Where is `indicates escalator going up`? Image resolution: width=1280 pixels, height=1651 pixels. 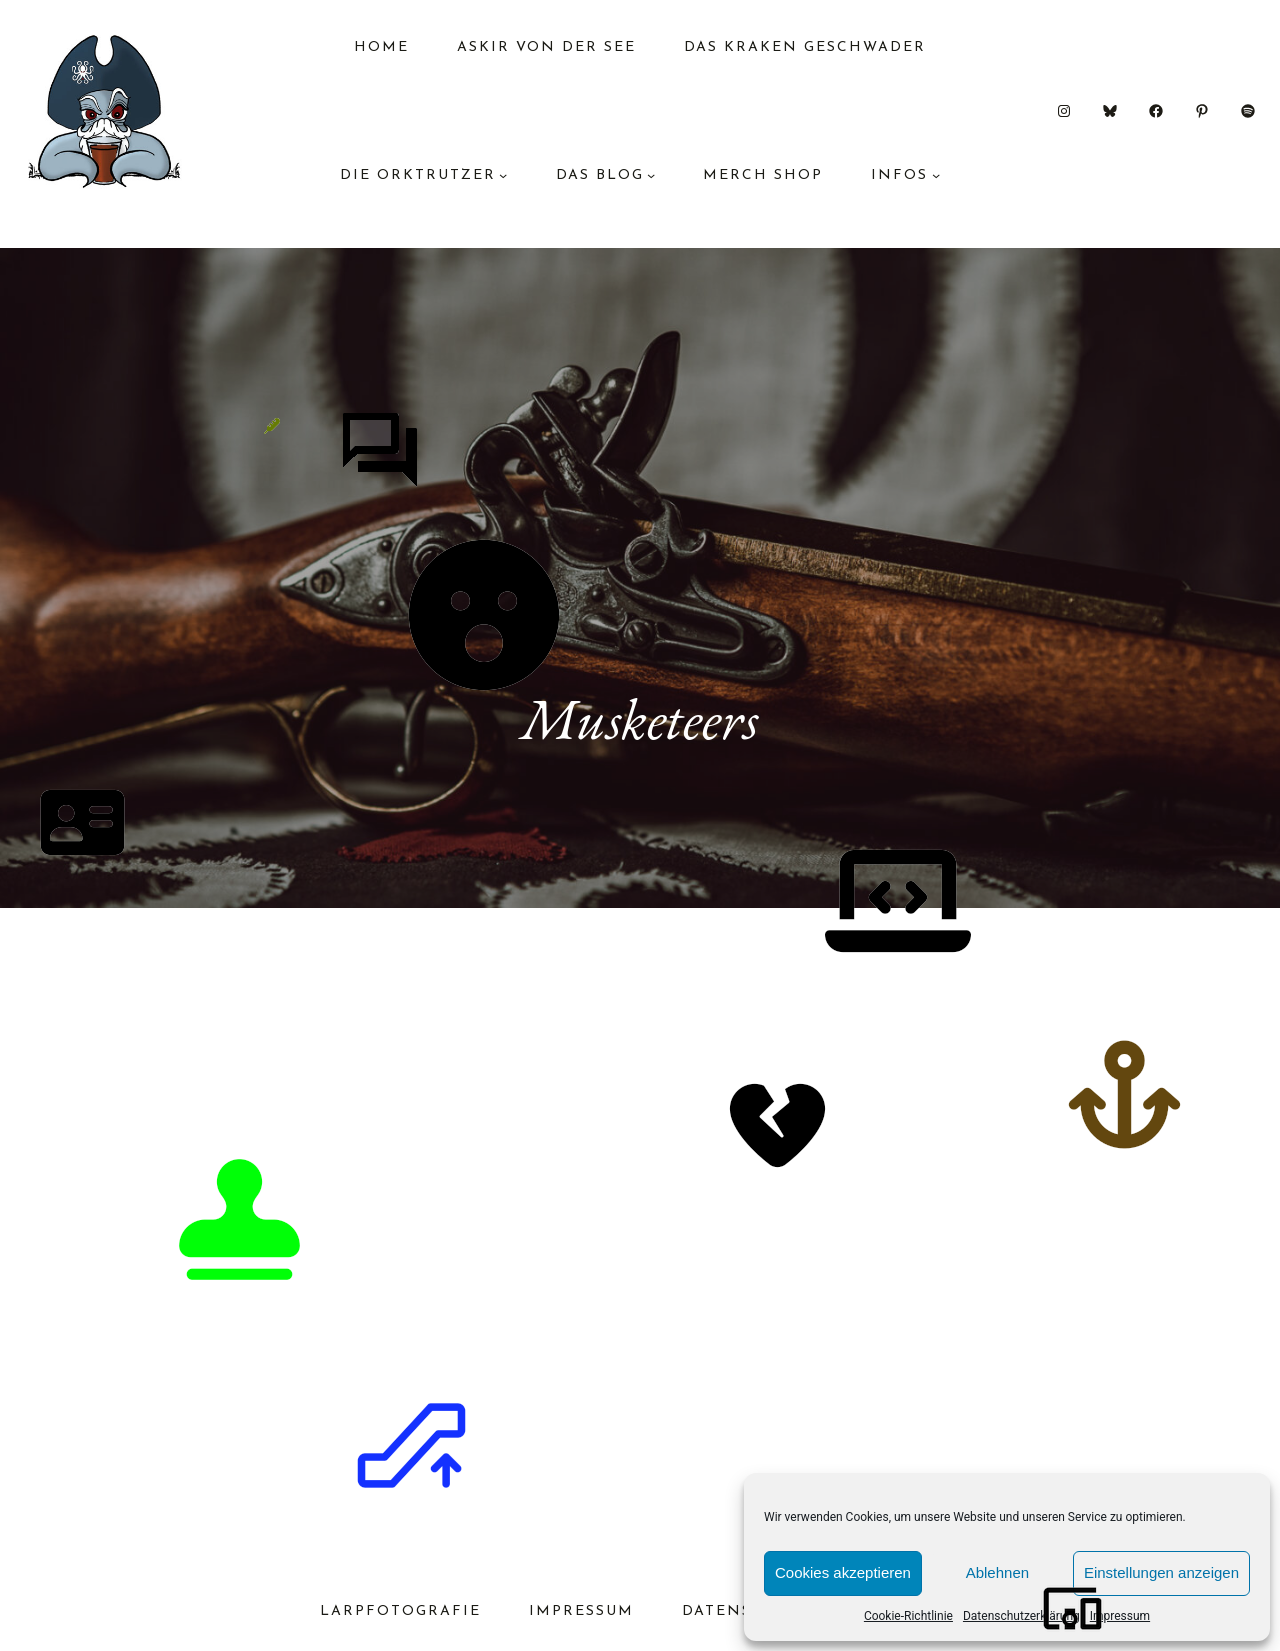
indicates escalator going up is located at coordinates (411, 1445).